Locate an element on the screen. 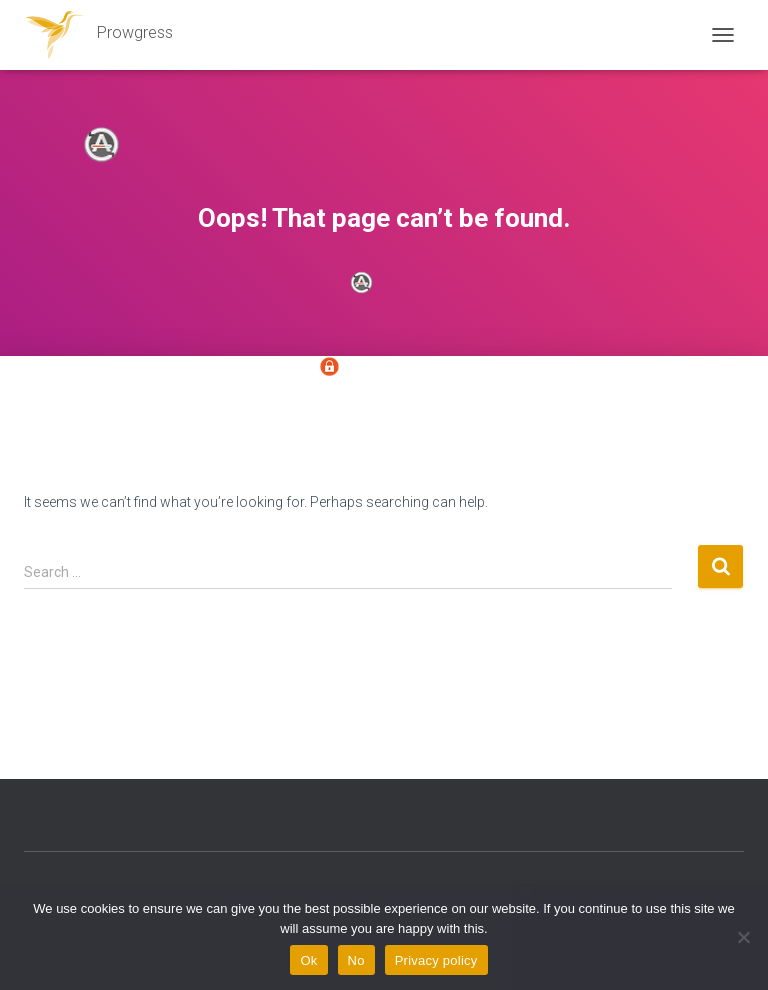  open the software update manager is located at coordinates (361, 282).